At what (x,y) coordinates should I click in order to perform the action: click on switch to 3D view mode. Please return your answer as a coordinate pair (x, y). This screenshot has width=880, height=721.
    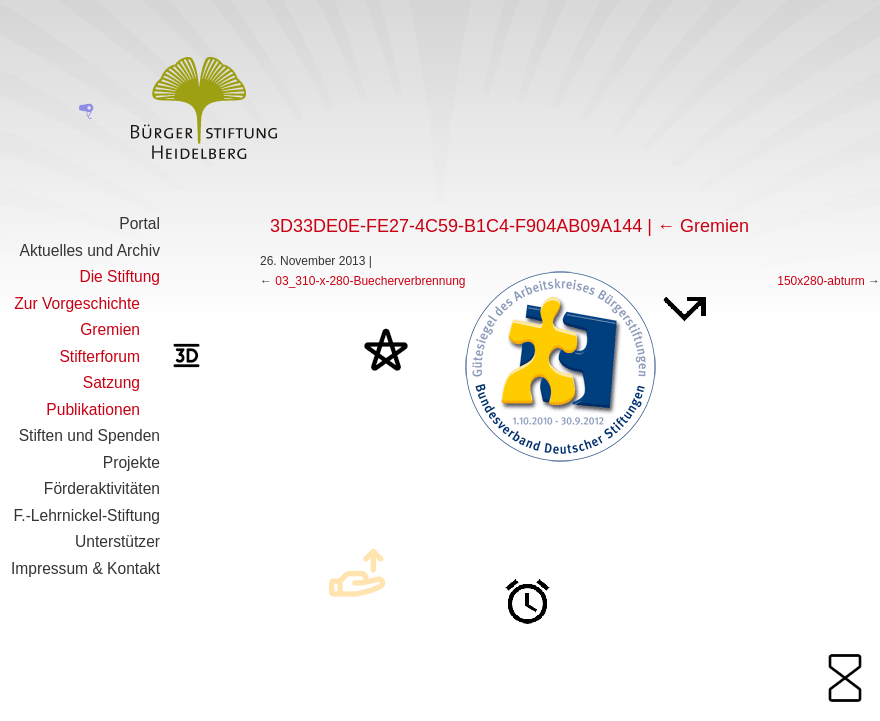
    Looking at the image, I should click on (186, 355).